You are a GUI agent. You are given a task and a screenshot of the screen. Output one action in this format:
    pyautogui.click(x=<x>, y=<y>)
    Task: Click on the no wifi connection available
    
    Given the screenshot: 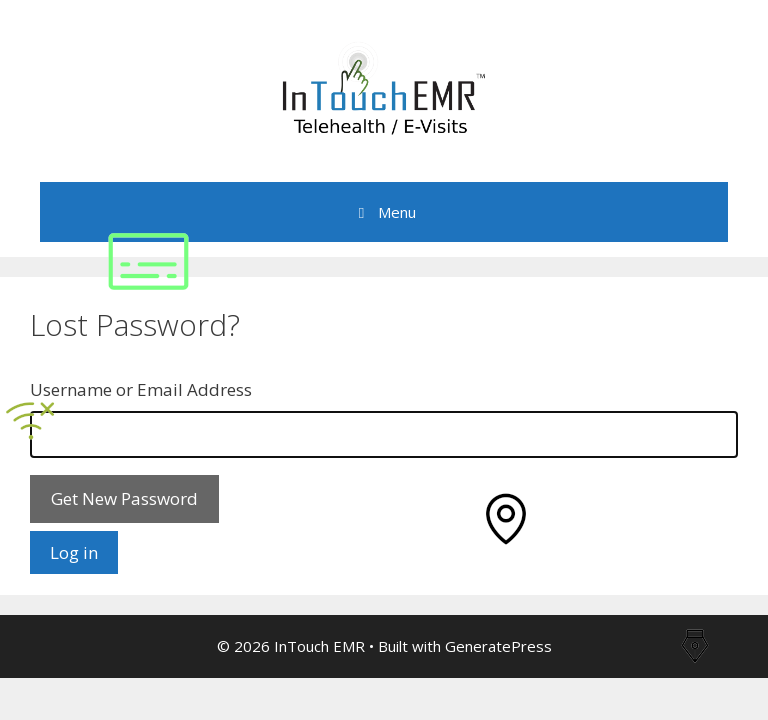 What is the action you would take?
    pyautogui.click(x=31, y=420)
    